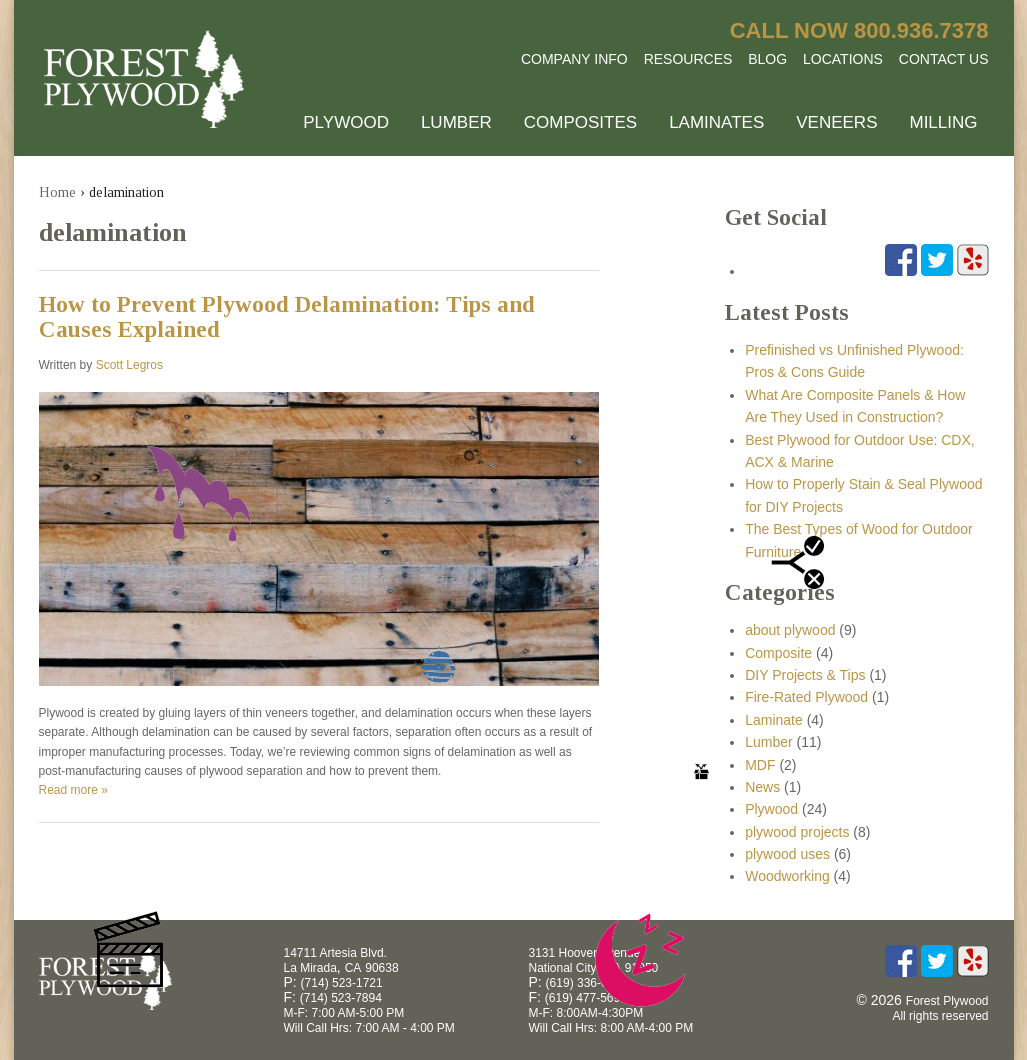  I want to click on select between multiple options, so click(797, 562).